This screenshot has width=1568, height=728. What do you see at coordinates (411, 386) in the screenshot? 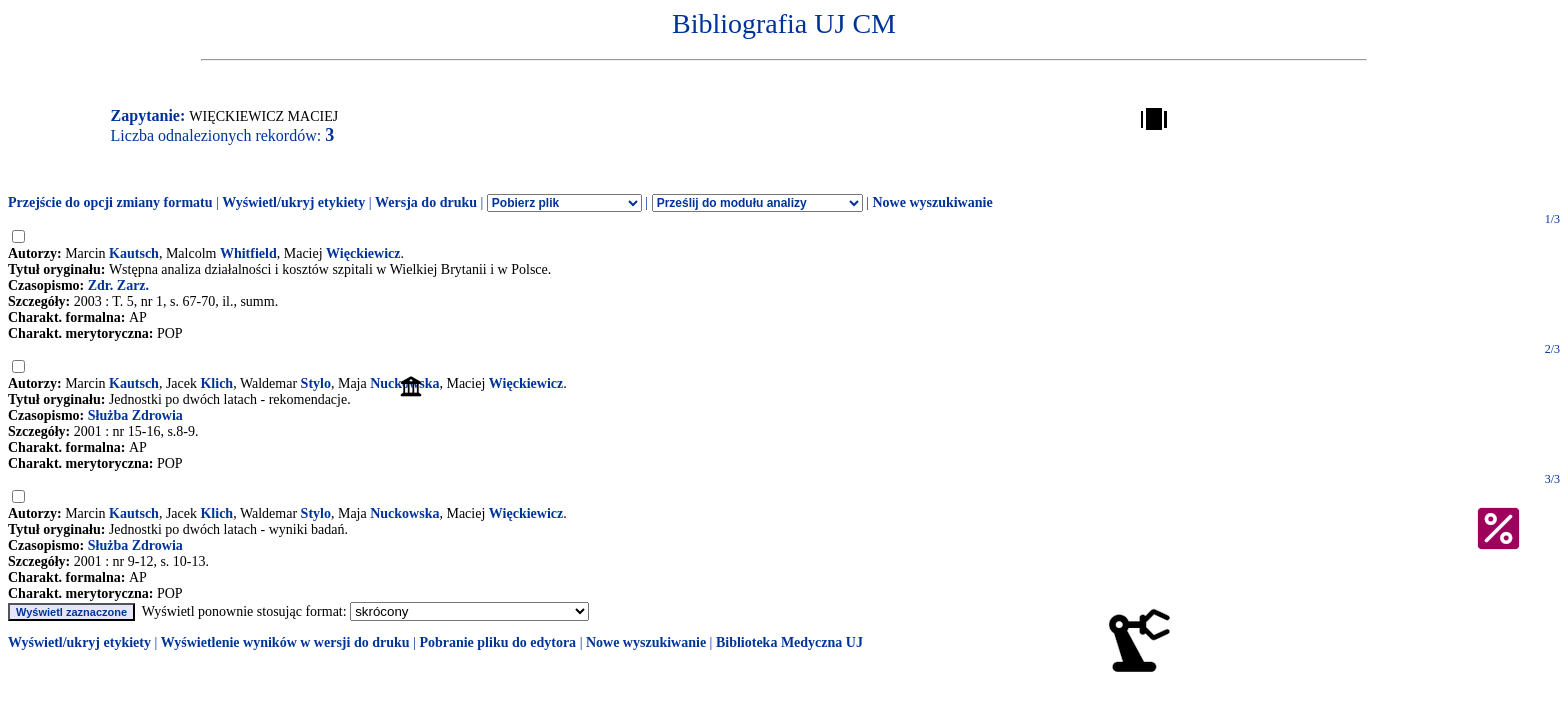
I see `view nearby museums or cultural attractions` at bounding box center [411, 386].